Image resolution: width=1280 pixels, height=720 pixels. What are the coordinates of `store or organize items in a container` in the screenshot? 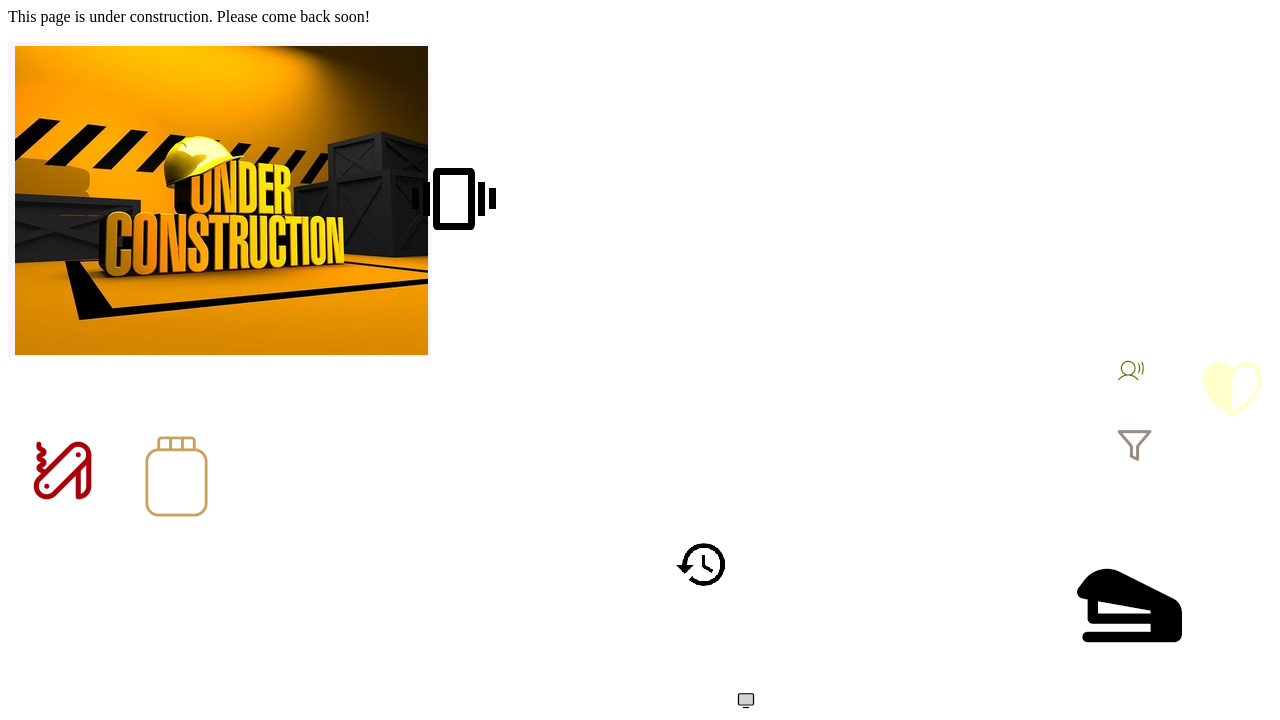 It's located at (176, 476).